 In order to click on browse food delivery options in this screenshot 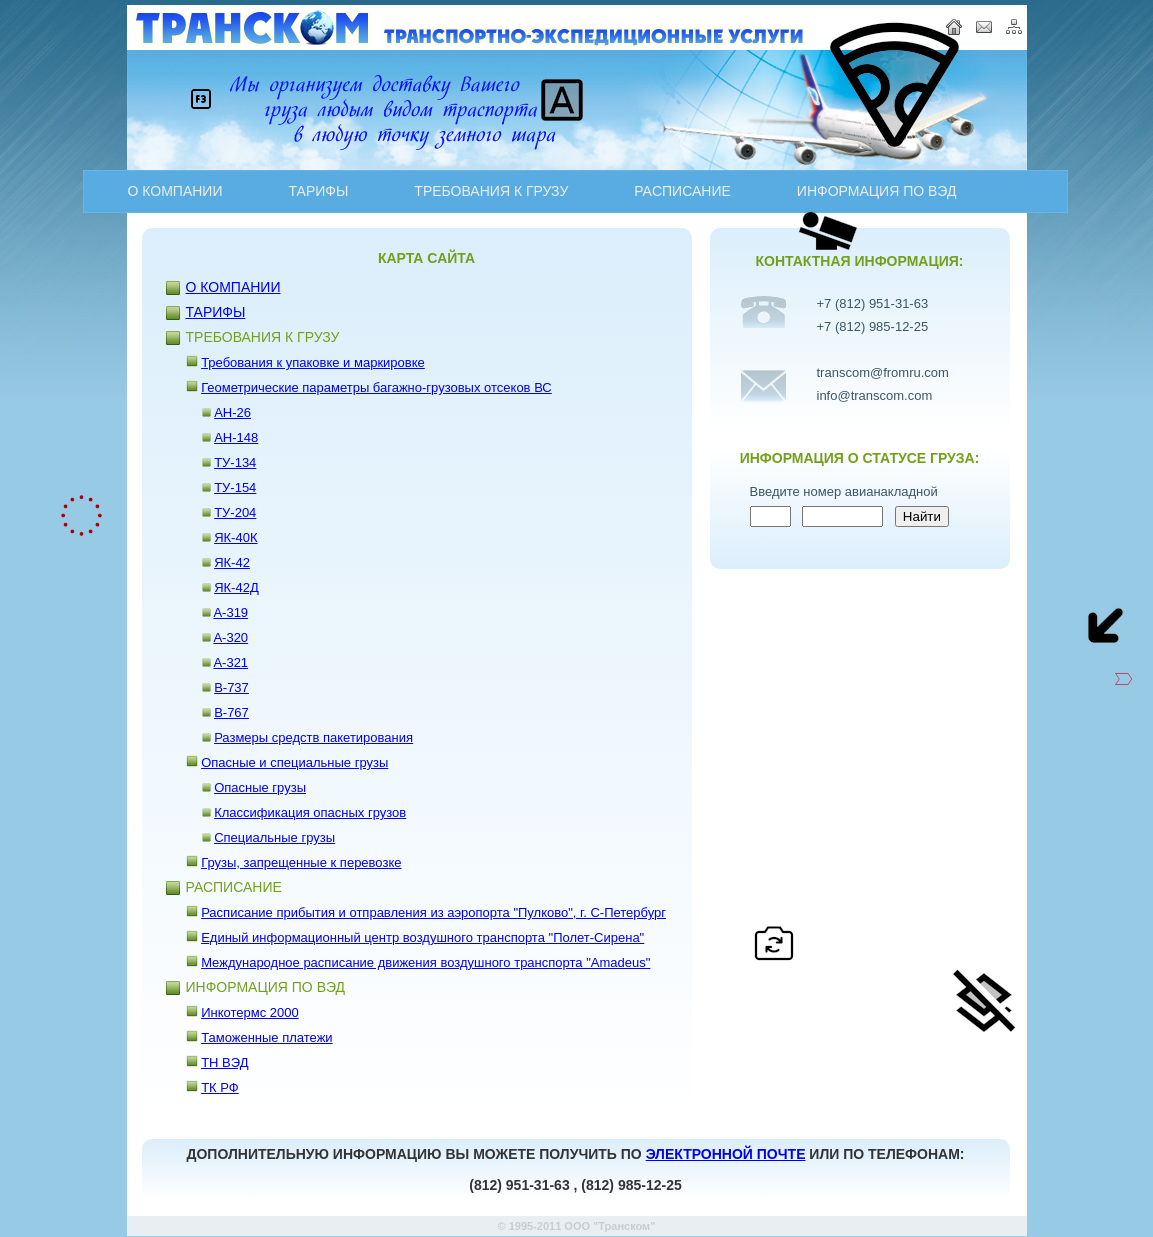, I will do `click(894, 82)`.